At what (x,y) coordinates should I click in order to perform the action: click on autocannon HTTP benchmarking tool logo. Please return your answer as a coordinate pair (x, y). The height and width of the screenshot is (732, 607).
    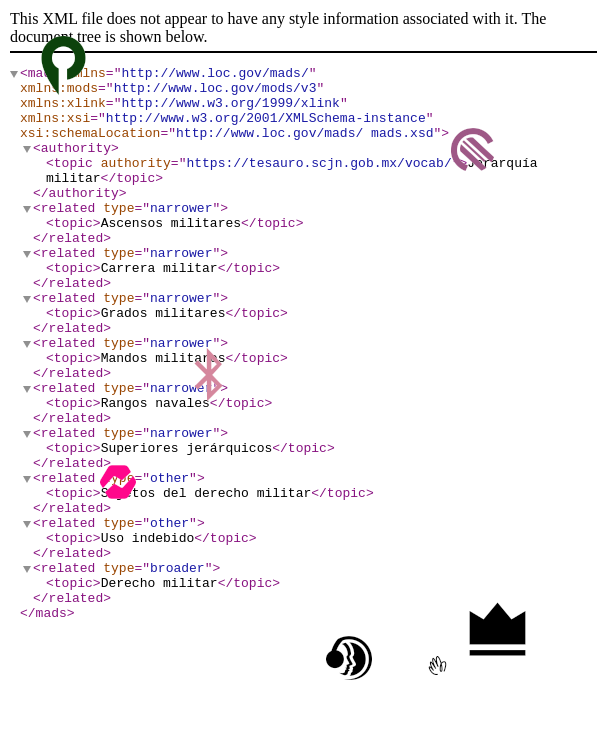
    Looking at the image, I should click on (472, 149).